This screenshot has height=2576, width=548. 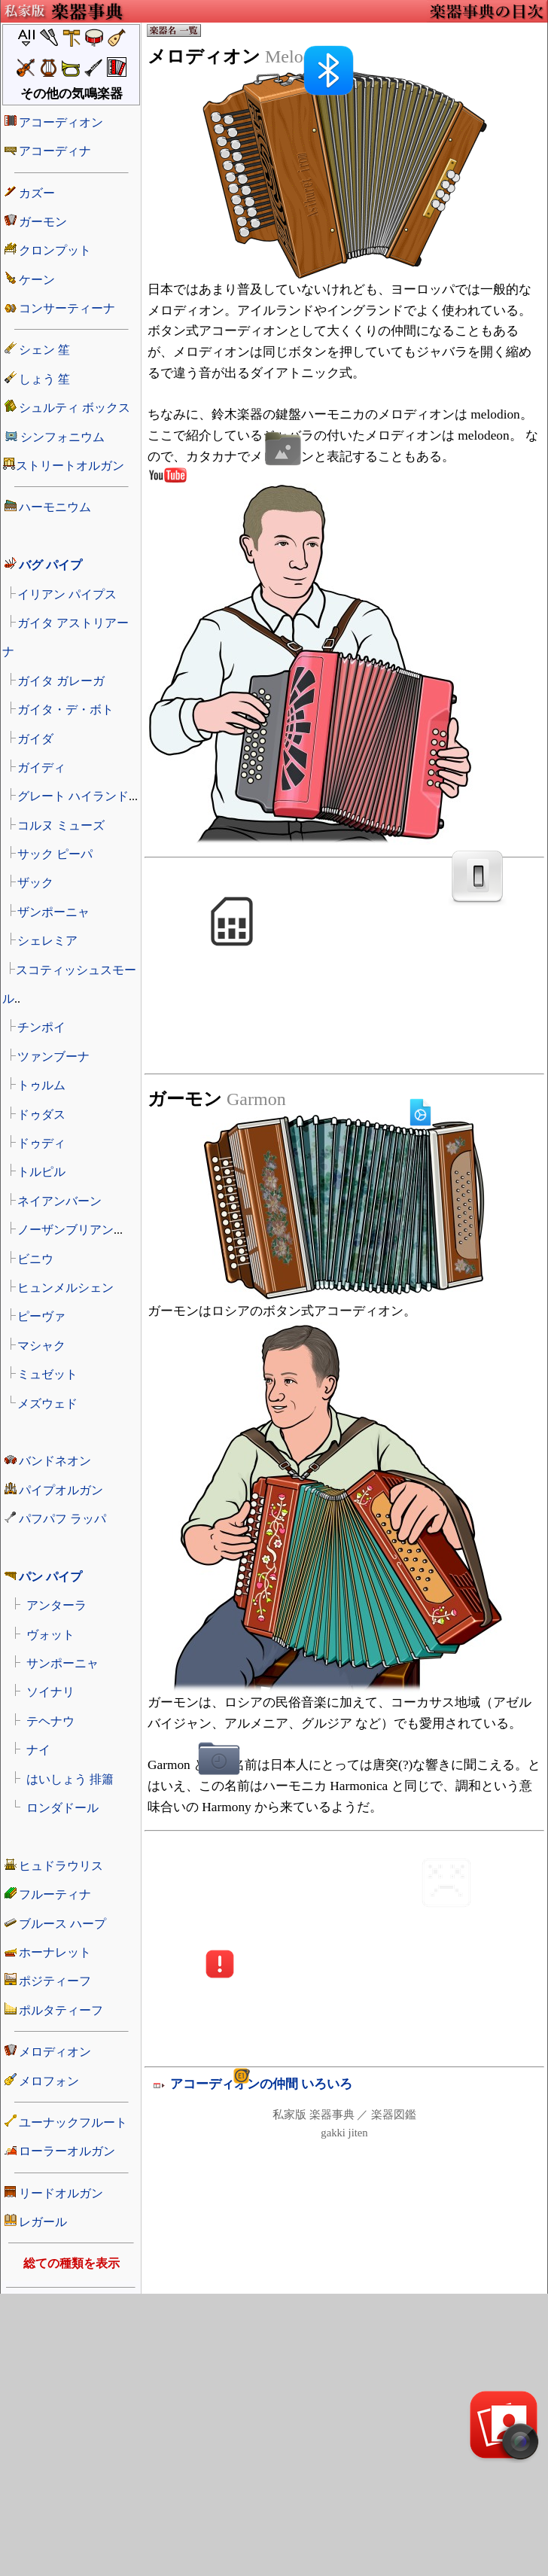 What do you see at coordinates (328, 70) in the screenshot?
I see `toggle bluetooth connectivity on or off` at bounding box center [328, 70].